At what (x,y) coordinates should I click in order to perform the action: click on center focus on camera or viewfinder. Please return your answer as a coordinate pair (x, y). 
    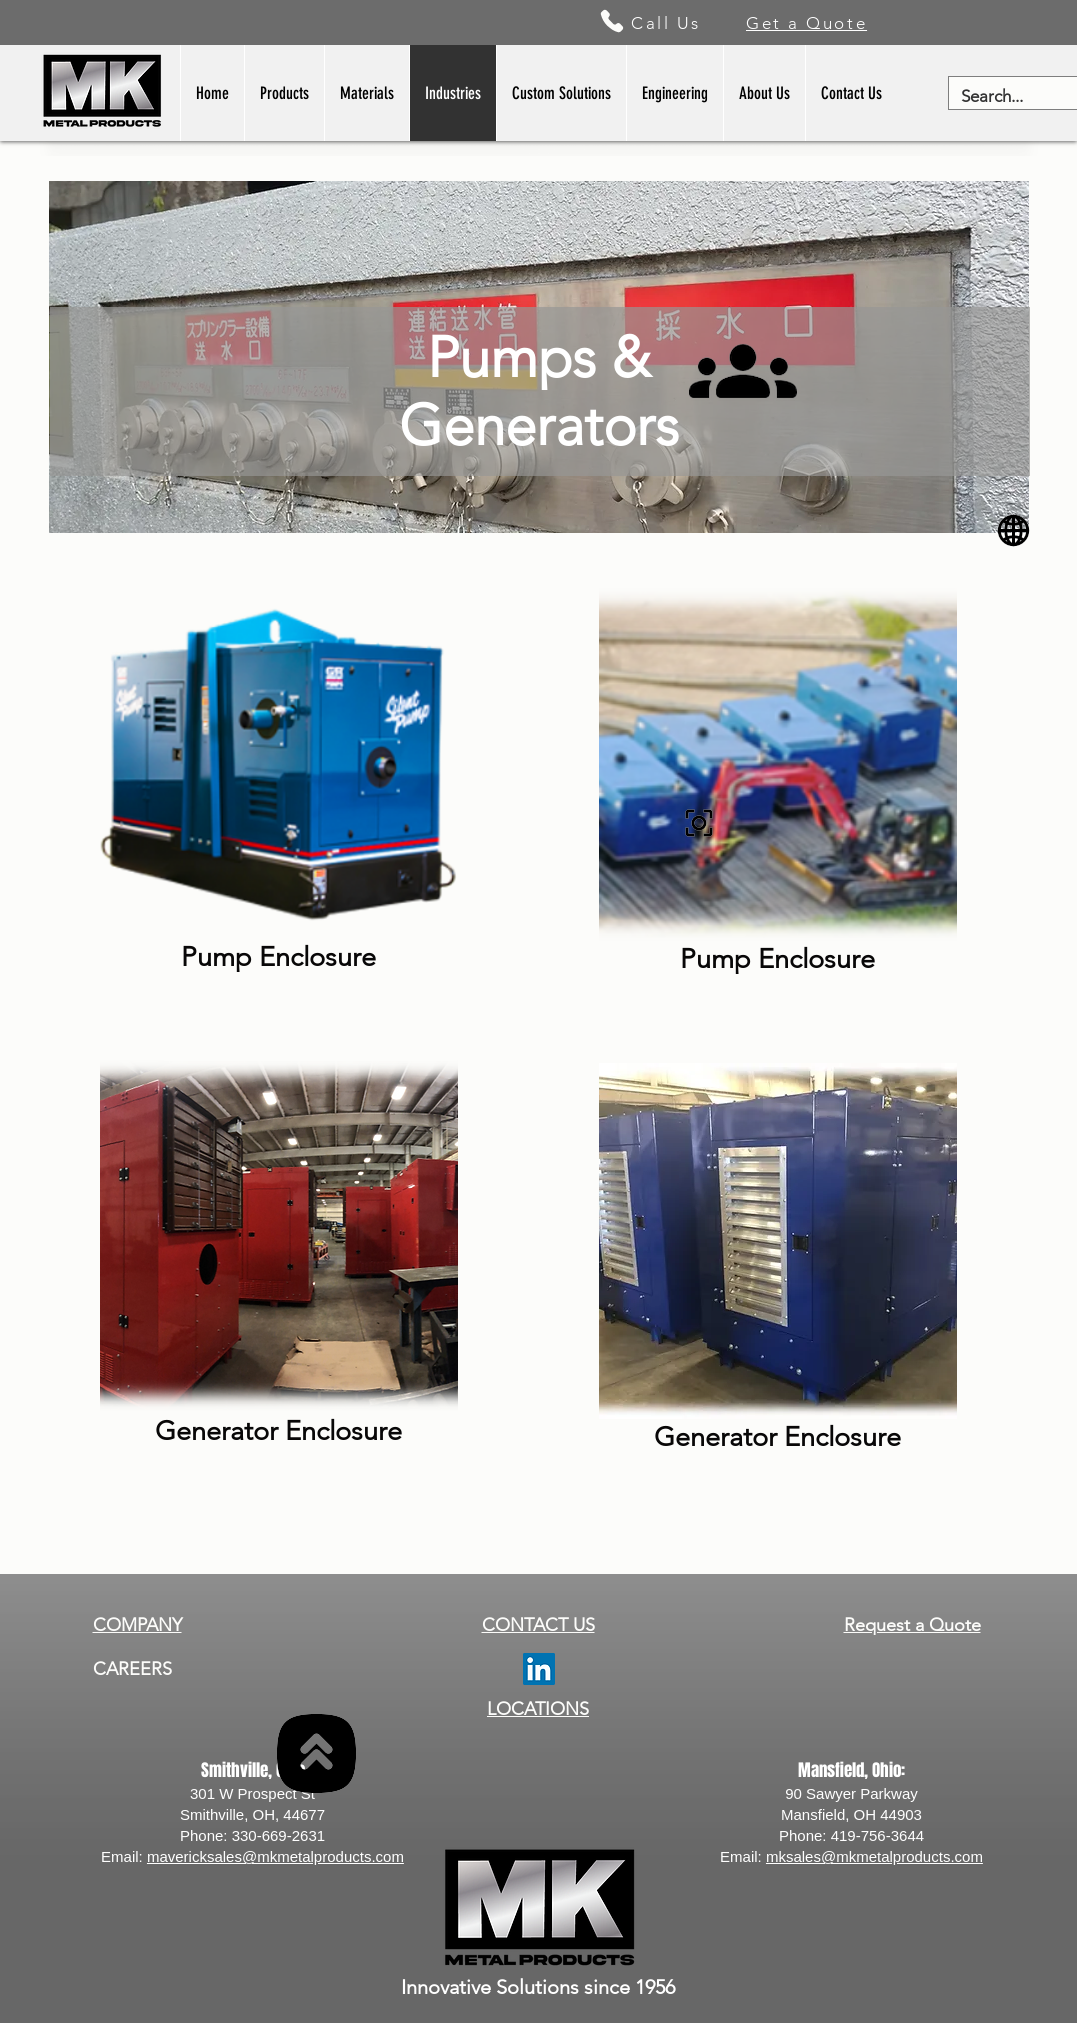
    Looking at the image, I should click on (699, 823).